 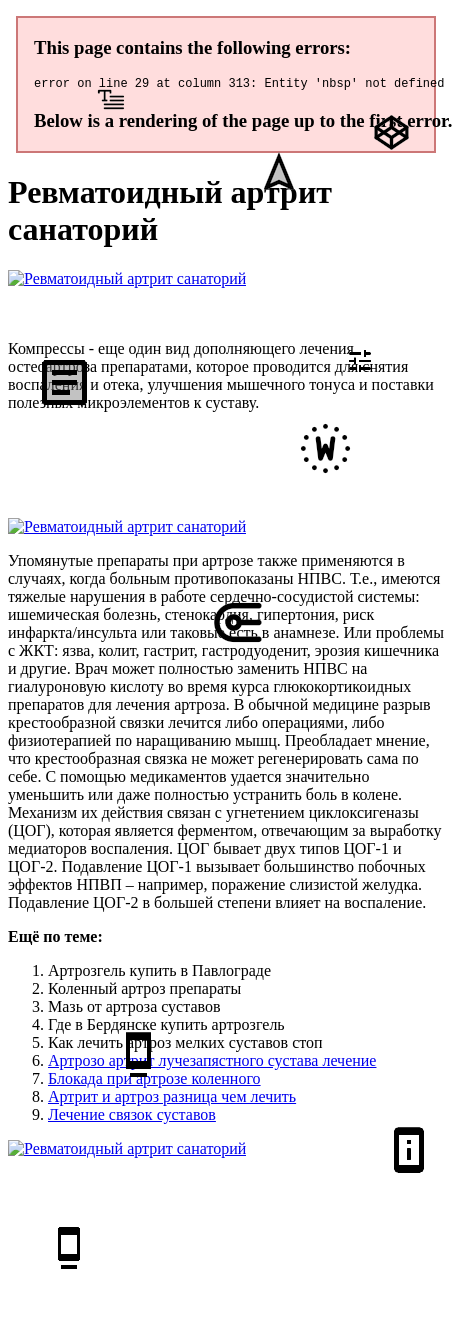 What do you see at coordinates (325, 448) in the screenshot?
I see `indicates a draft or pending status for an item starting with "W"` at bounding box center [325, 448].